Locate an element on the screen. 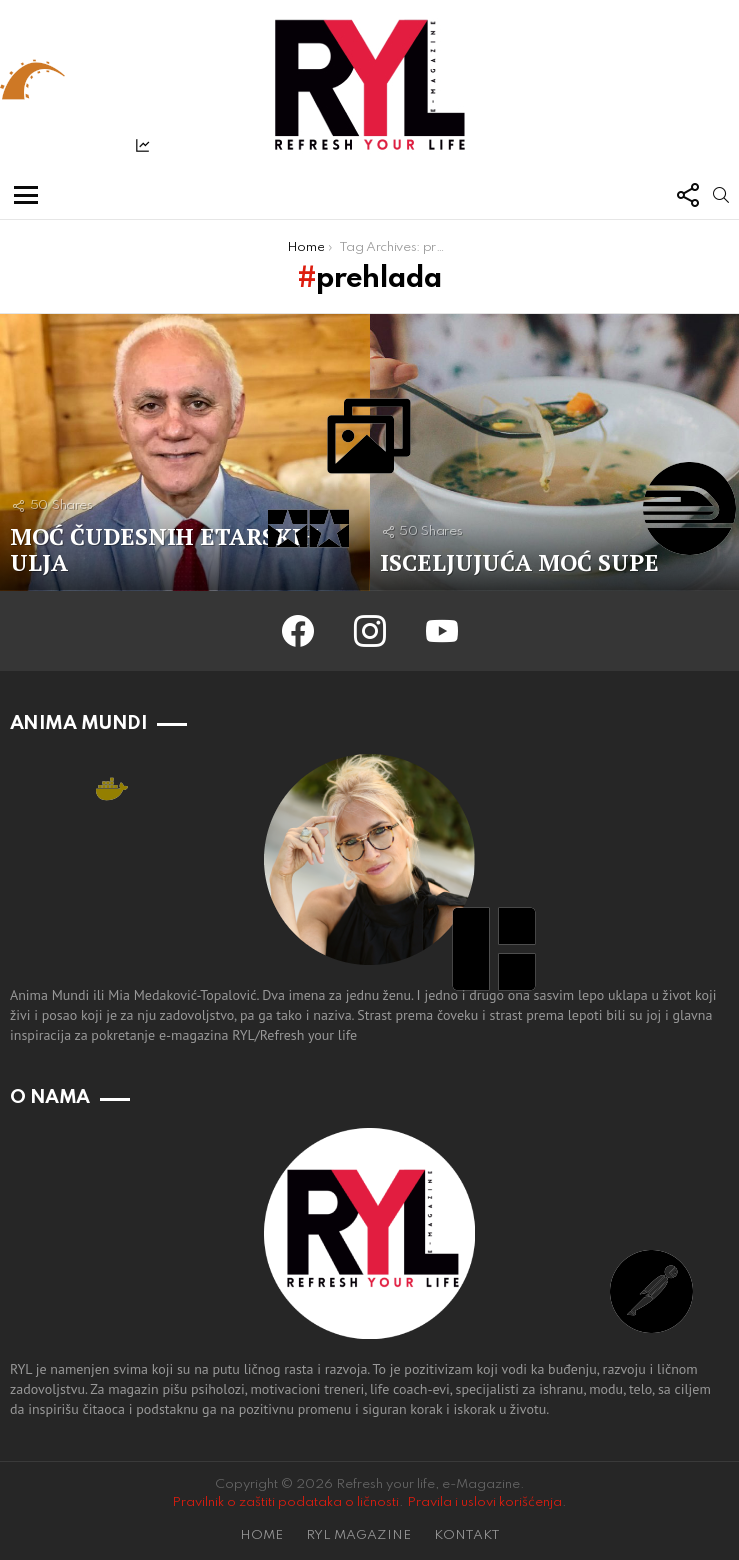 The image size is (739, 1560). view multiple images or photo gallery is located at coordinates (369, 436).